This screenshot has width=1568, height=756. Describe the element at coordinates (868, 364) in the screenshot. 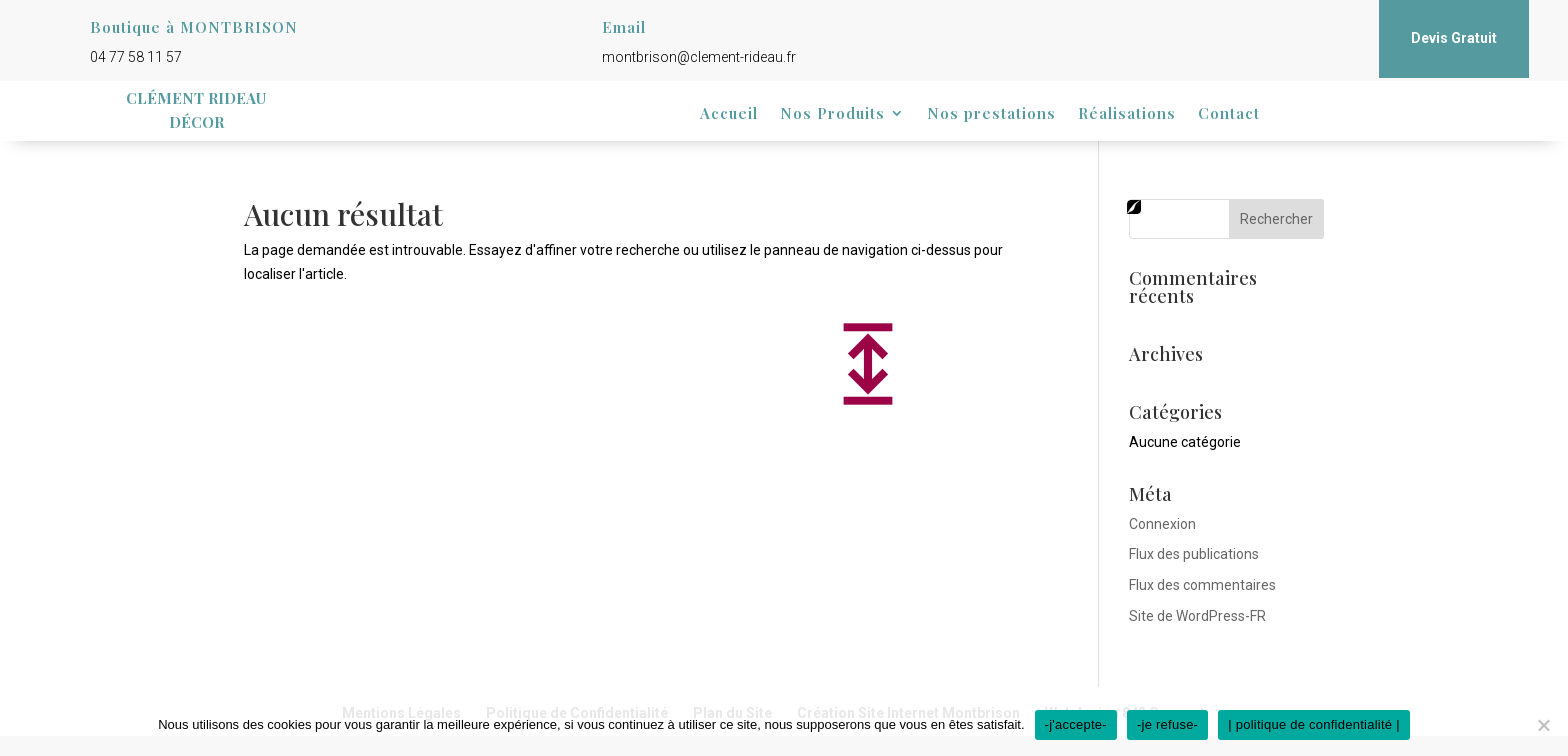

I see `expand element height vertically` at that location.